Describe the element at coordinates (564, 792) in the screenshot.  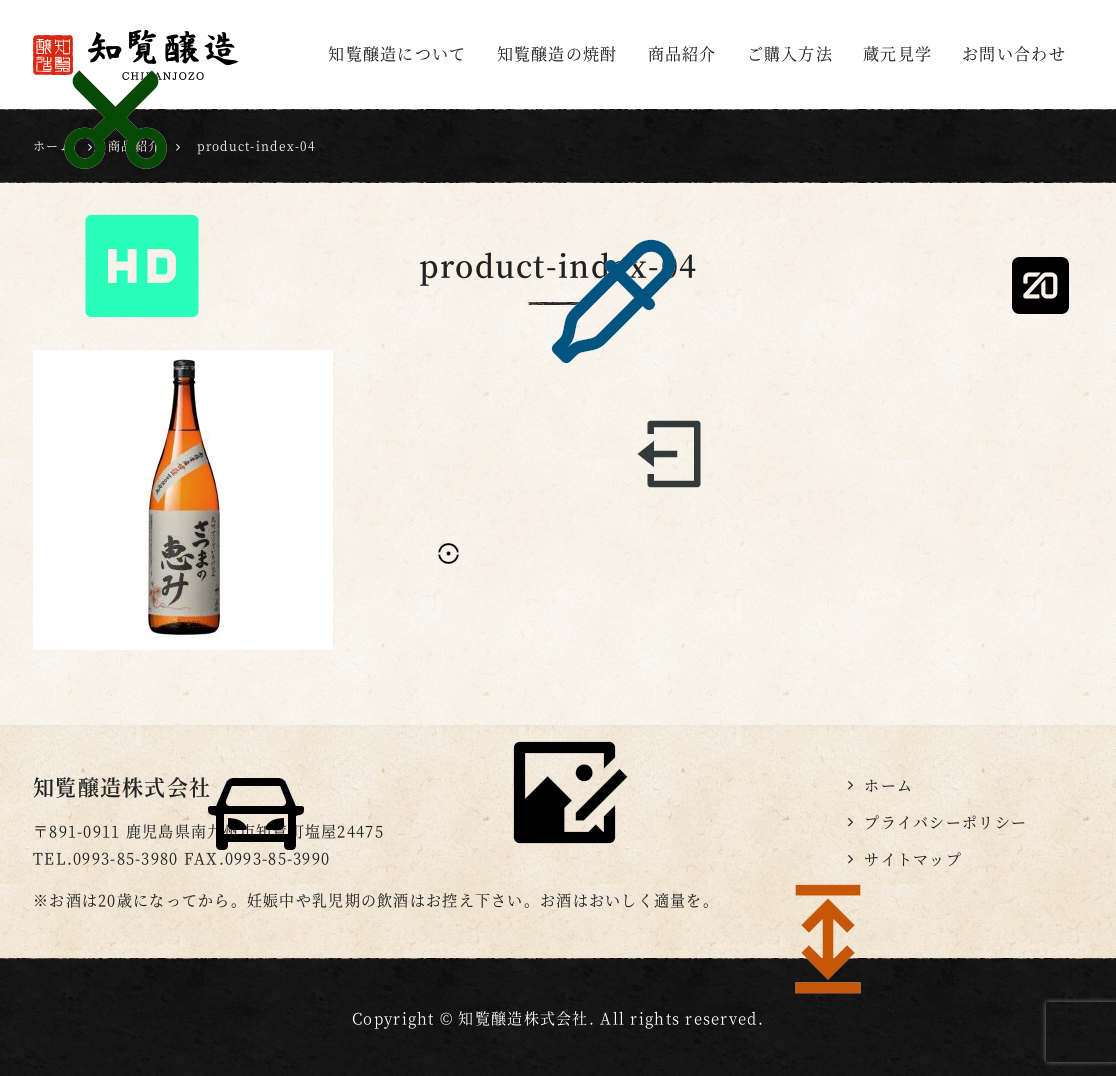
I see `edit or modify an image` at that location.